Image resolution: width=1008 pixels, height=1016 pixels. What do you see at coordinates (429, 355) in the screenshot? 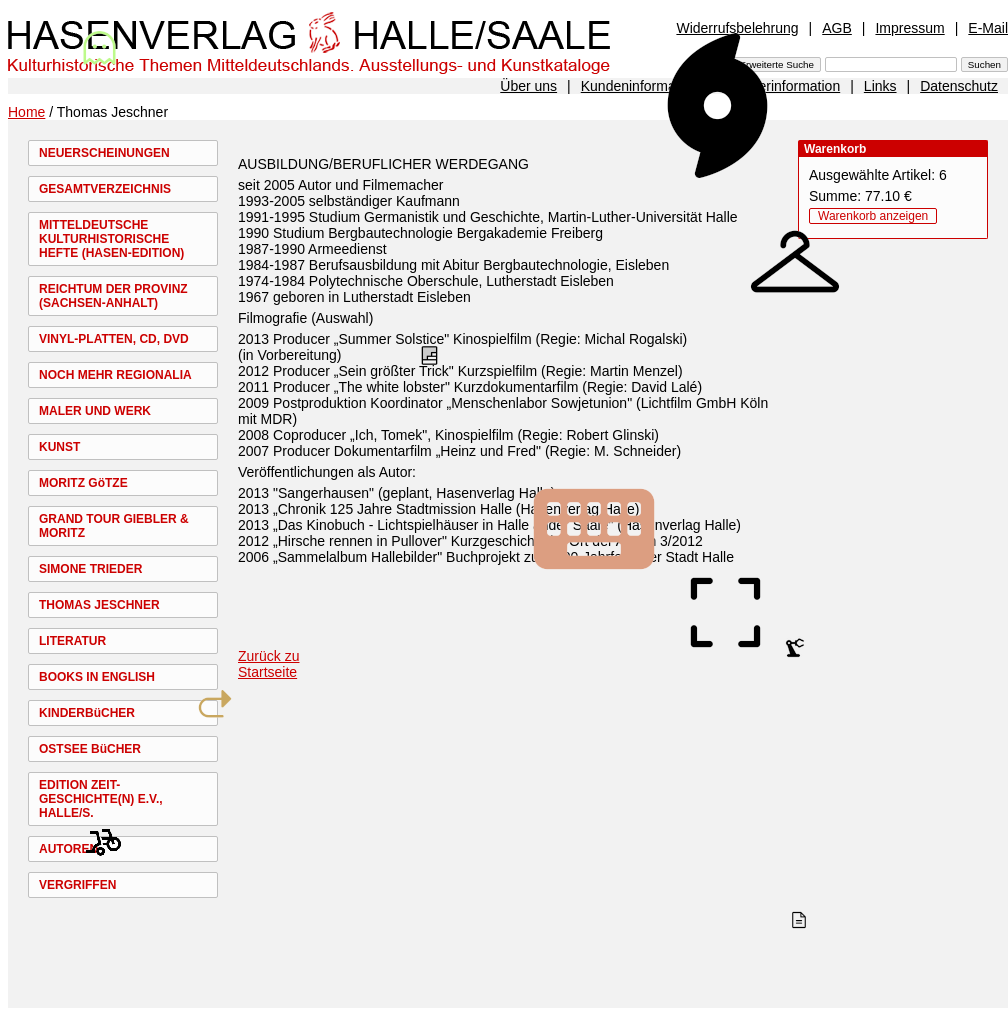
I see `indicates stairs or stairway access` at bounding box center [429, 355].